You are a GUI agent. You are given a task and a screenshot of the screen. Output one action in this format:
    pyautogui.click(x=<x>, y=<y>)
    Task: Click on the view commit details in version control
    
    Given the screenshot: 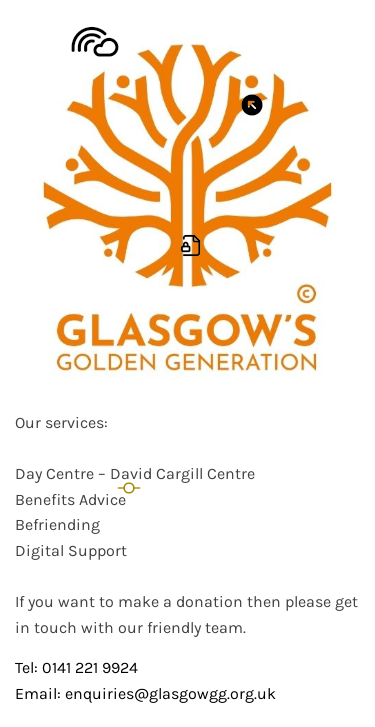 What is the action you would take?
    pyautogui.click(x=129, y=488)
    